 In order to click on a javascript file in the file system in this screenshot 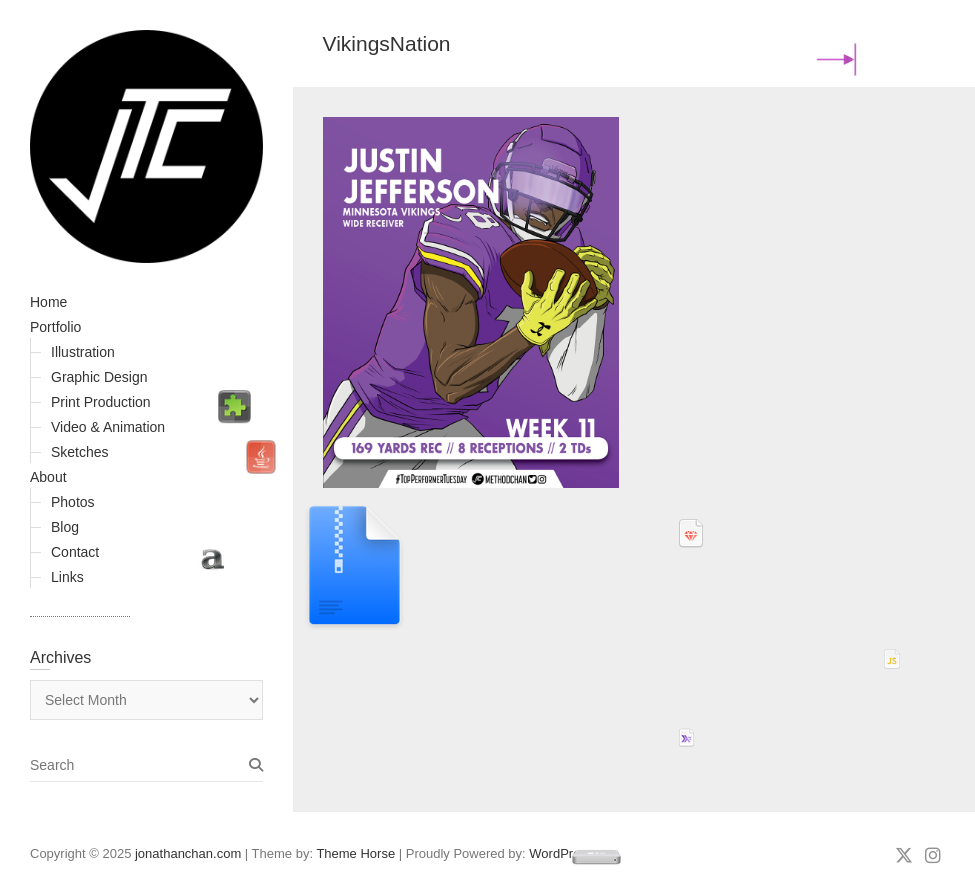, I will do `click(892, 659)`.